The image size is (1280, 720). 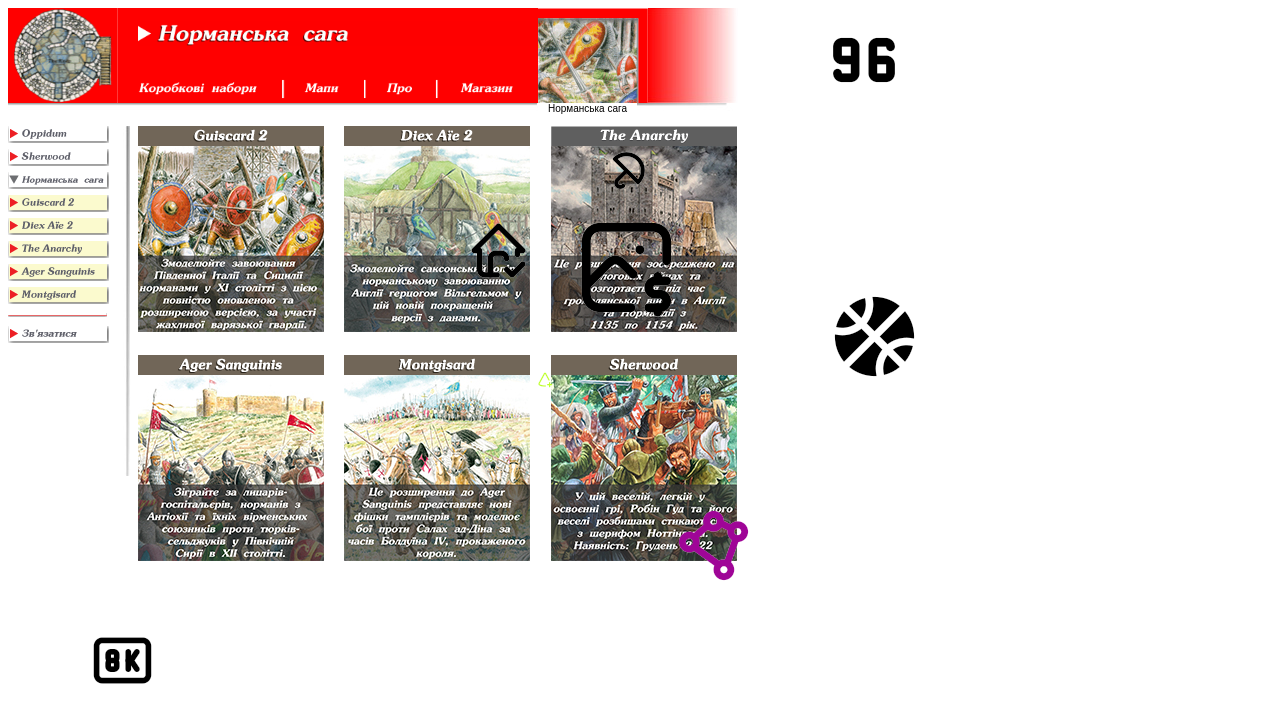 What do you see at coordinates (874, 336) in the screenshot?
I see `view basketball or sports content` at bounding box center [874, 336].